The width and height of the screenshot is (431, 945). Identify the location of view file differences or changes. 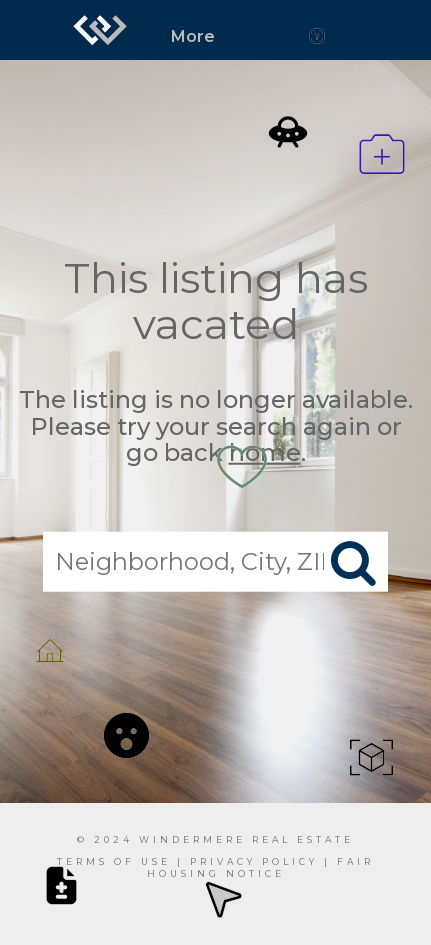
(61, 885).